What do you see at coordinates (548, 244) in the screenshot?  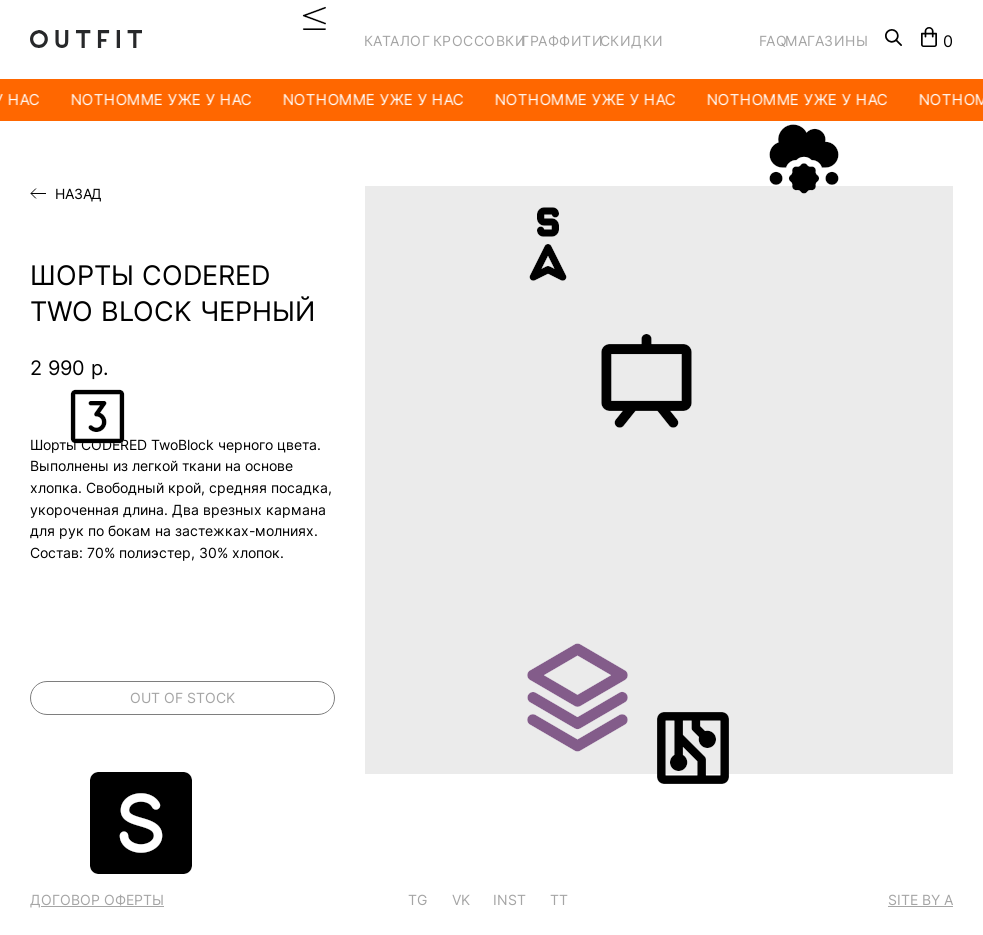 I see `navigate southward` at bounding box center [548, 244].